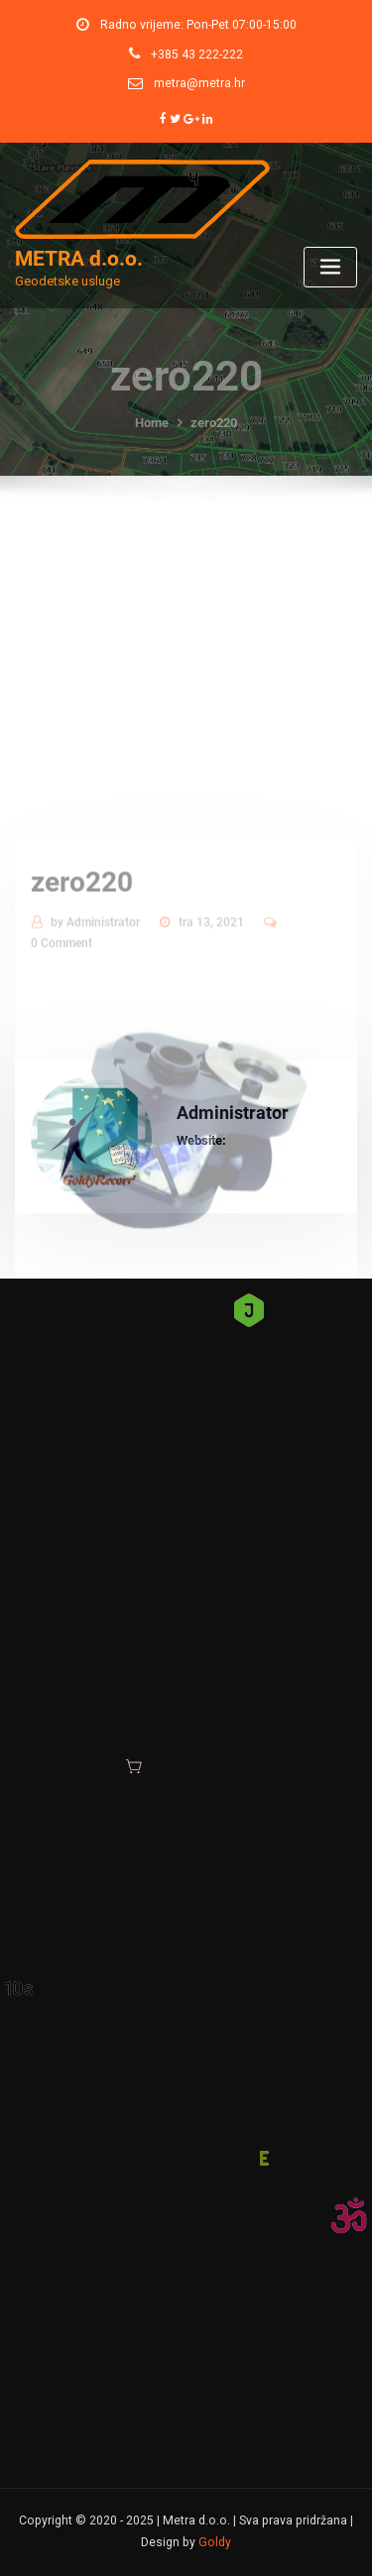 This screenshot has height=2576, width=372. What do you see at coordinates (19, 1988) in the screenshot?
I see `set a 10-second timer` at bounding box center [19, 1988].